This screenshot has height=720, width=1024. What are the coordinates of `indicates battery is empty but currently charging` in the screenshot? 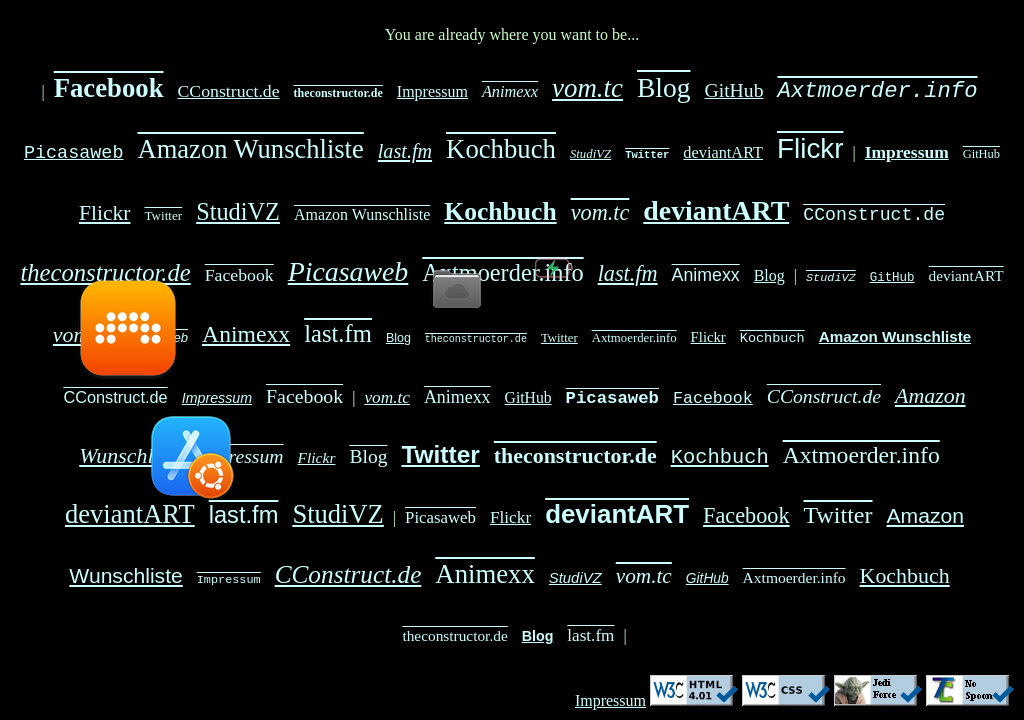 It's located at (554, 268).